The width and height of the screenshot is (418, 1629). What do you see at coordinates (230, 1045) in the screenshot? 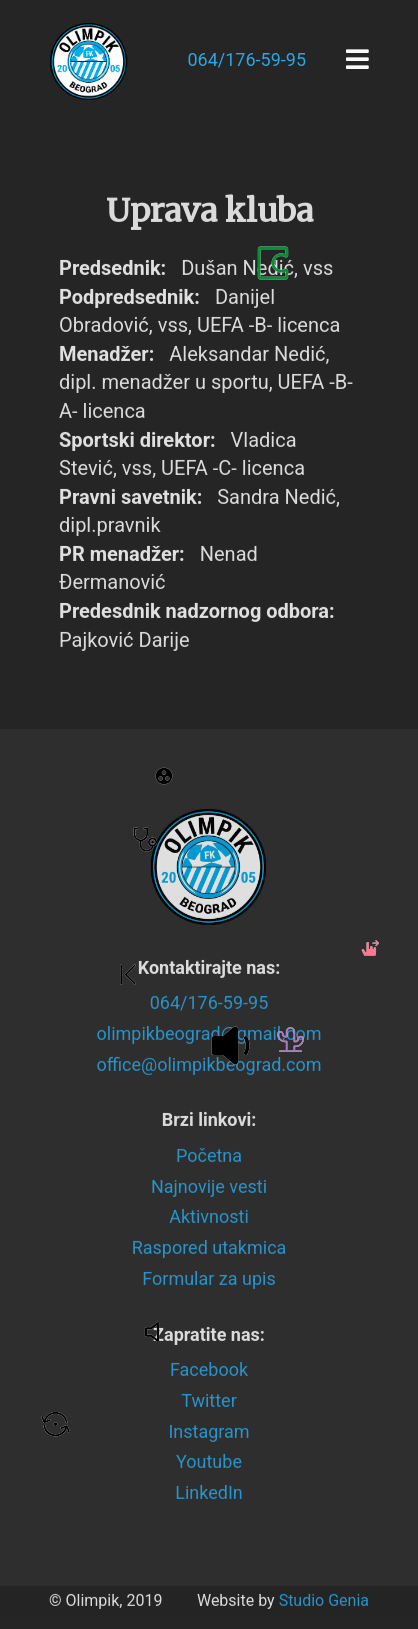
I see `adjust volume to low level` at bounding box center [230, 1045].